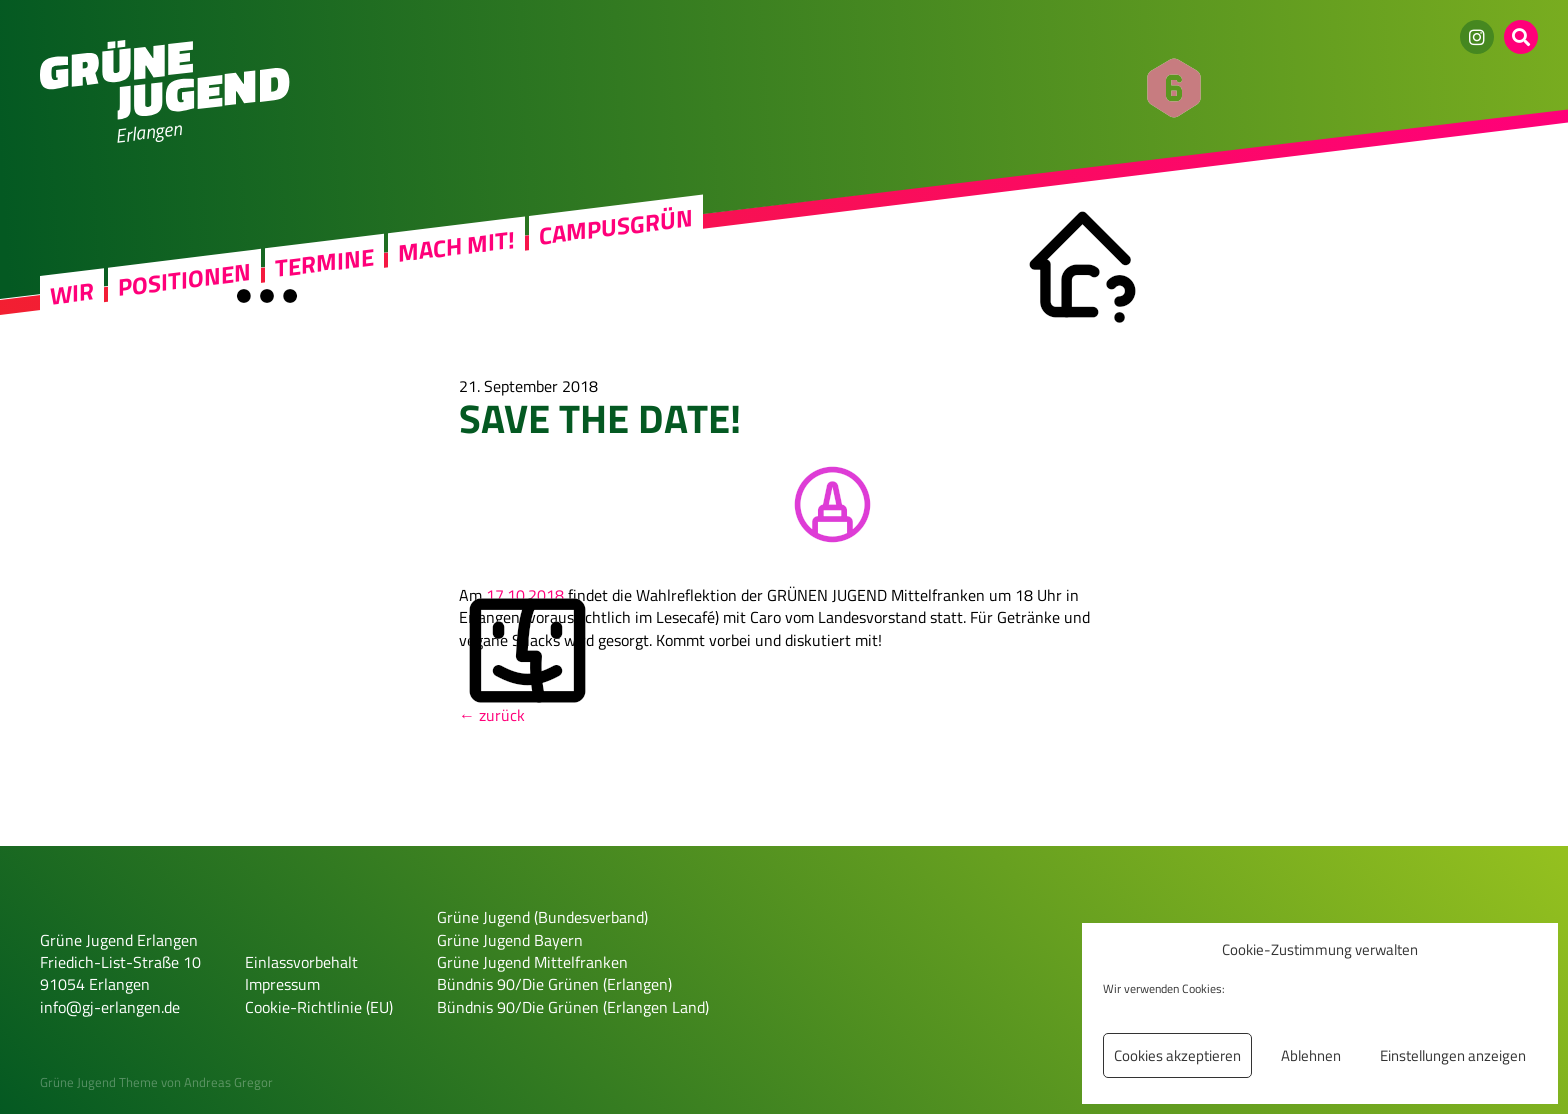  What do you see at coordinates (267, 296) in the screenshot?
I see `access more options or actions` at bounding box center [267, 296].